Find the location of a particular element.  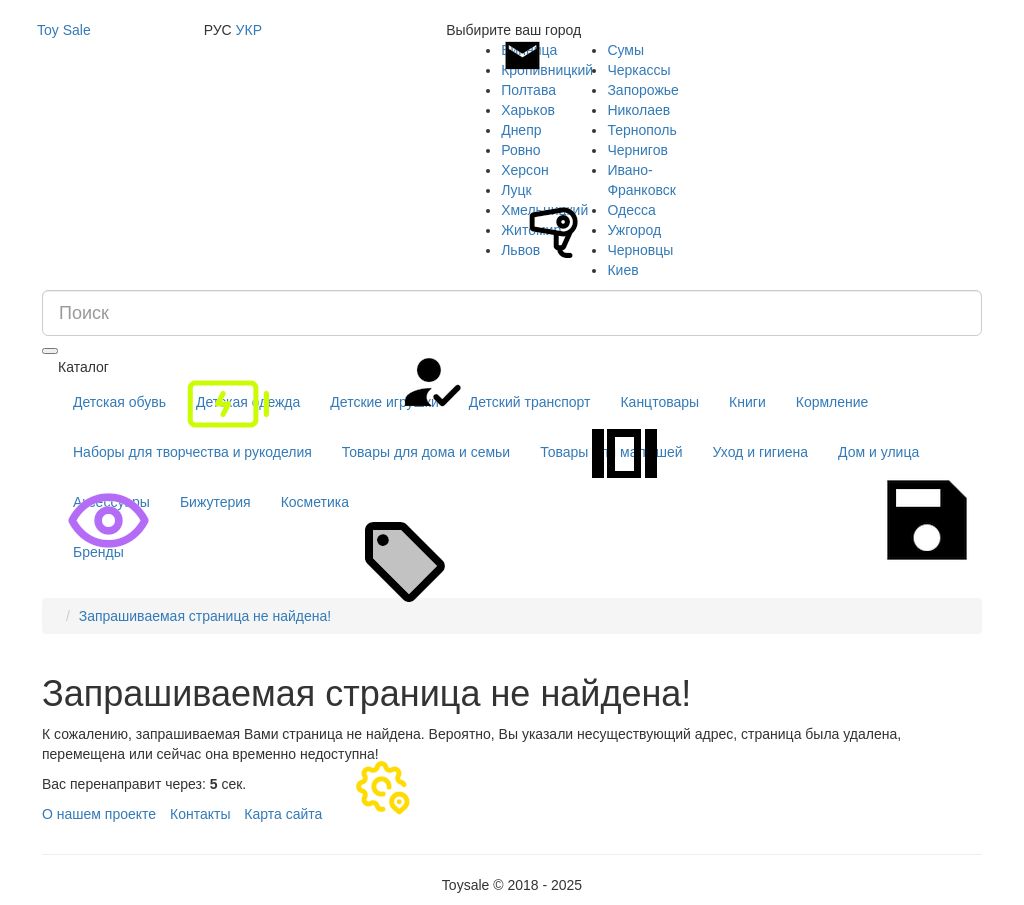

open your email inbox is located at coordinates (522, 55).